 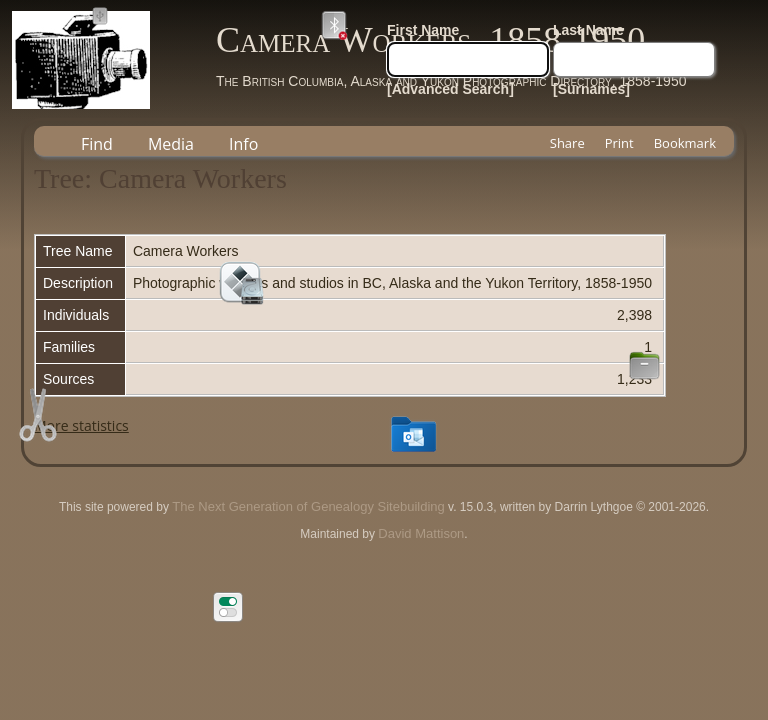 I want to click on open unity tweak tool settings, so click(x=228, y=607).